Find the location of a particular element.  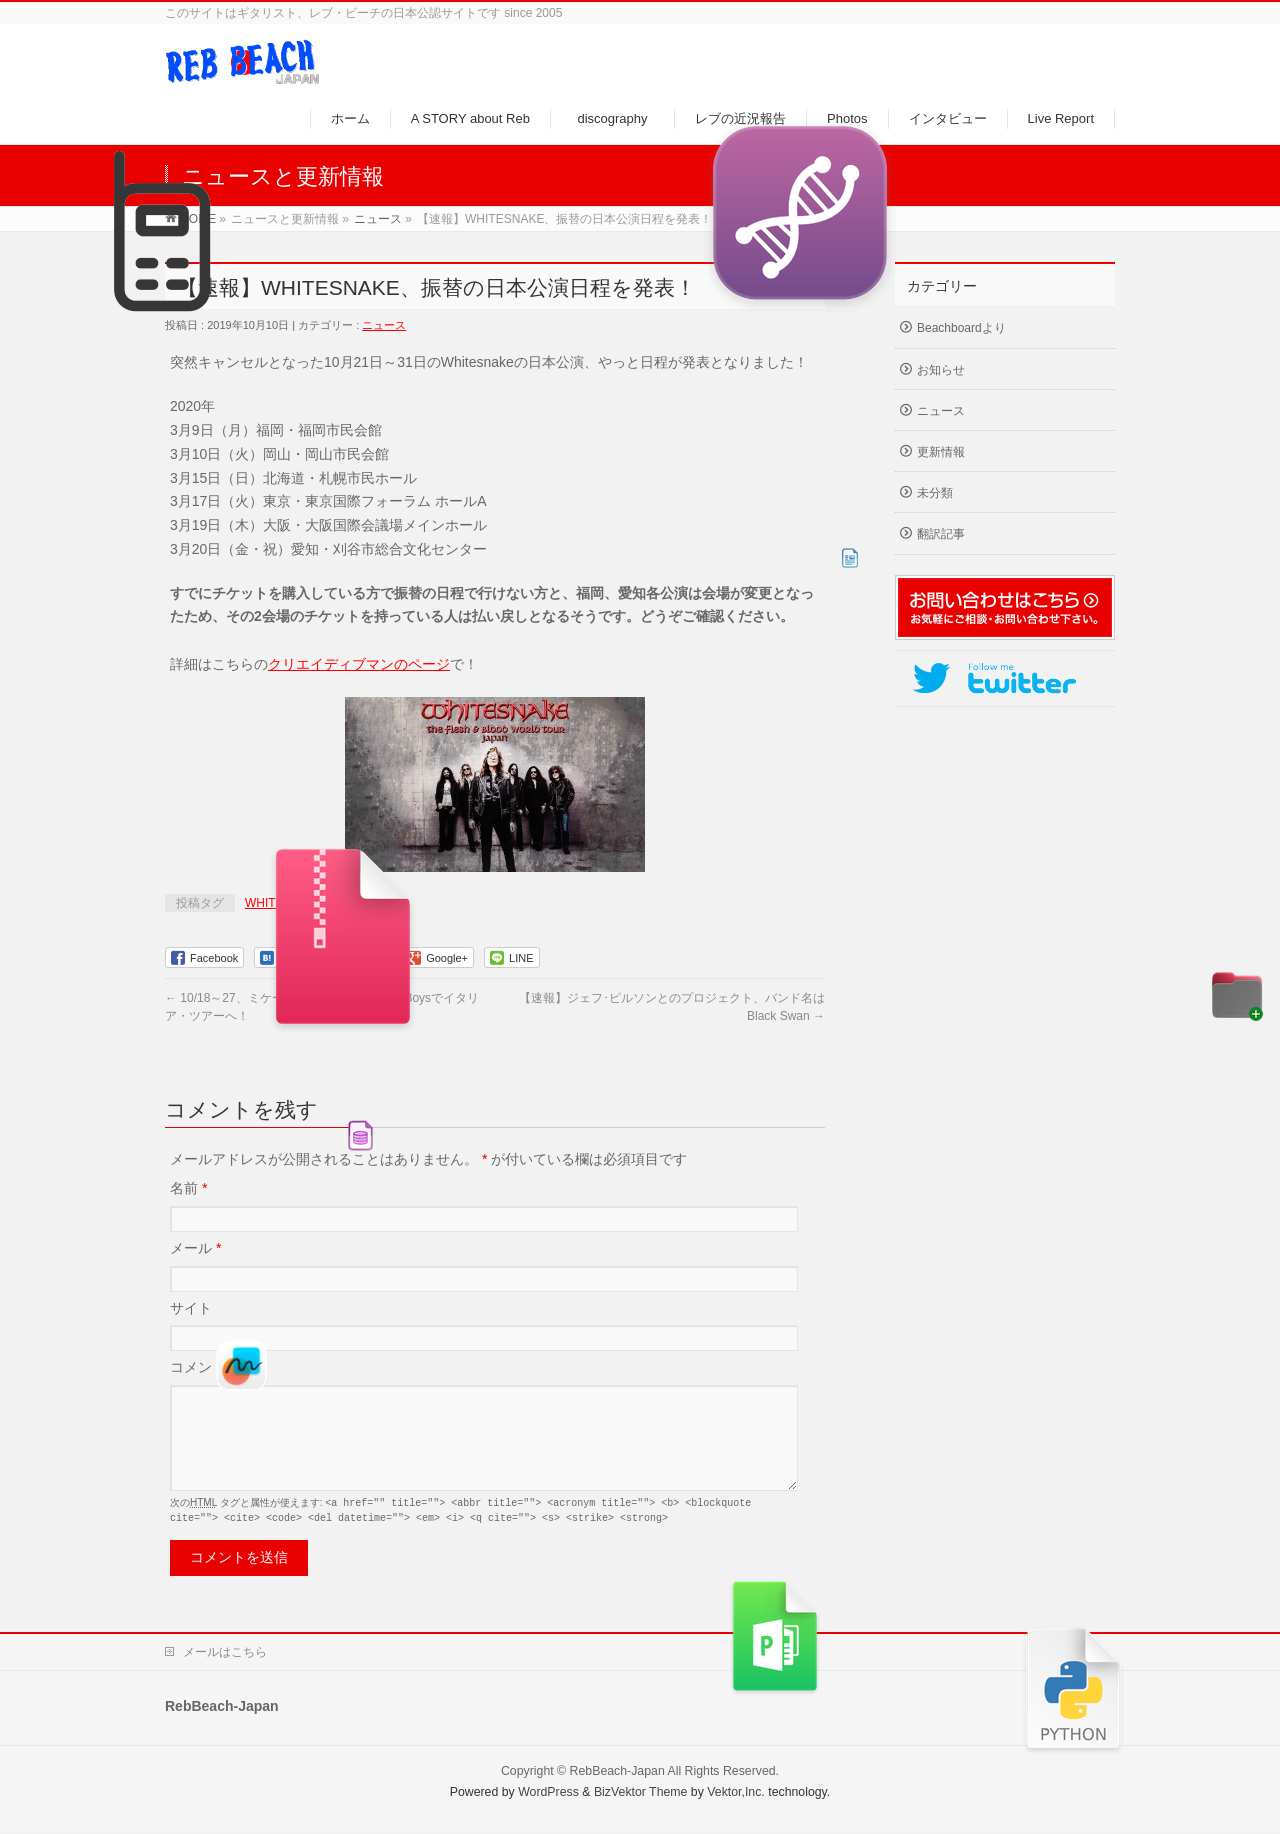

open freeform app for brainstorming and sketching is located at coordinates (241, 1365).